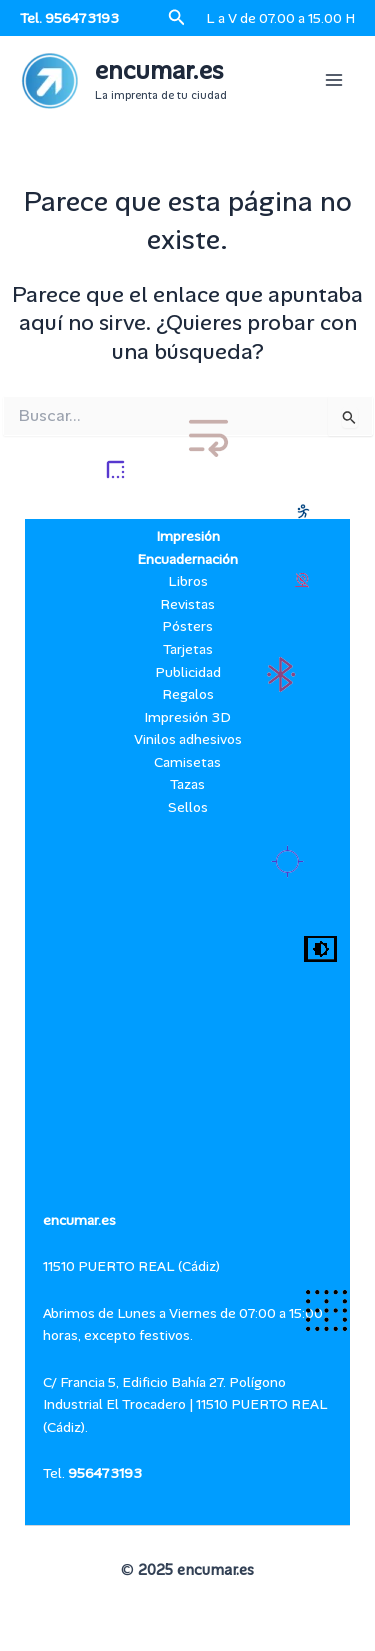 The height and width of the screenshot is (1651, 375). What do you see at coordinates (303, 511) in the screenshot?
I see `access throwing or toss-related sports activities` at bounding box center [303, 511].